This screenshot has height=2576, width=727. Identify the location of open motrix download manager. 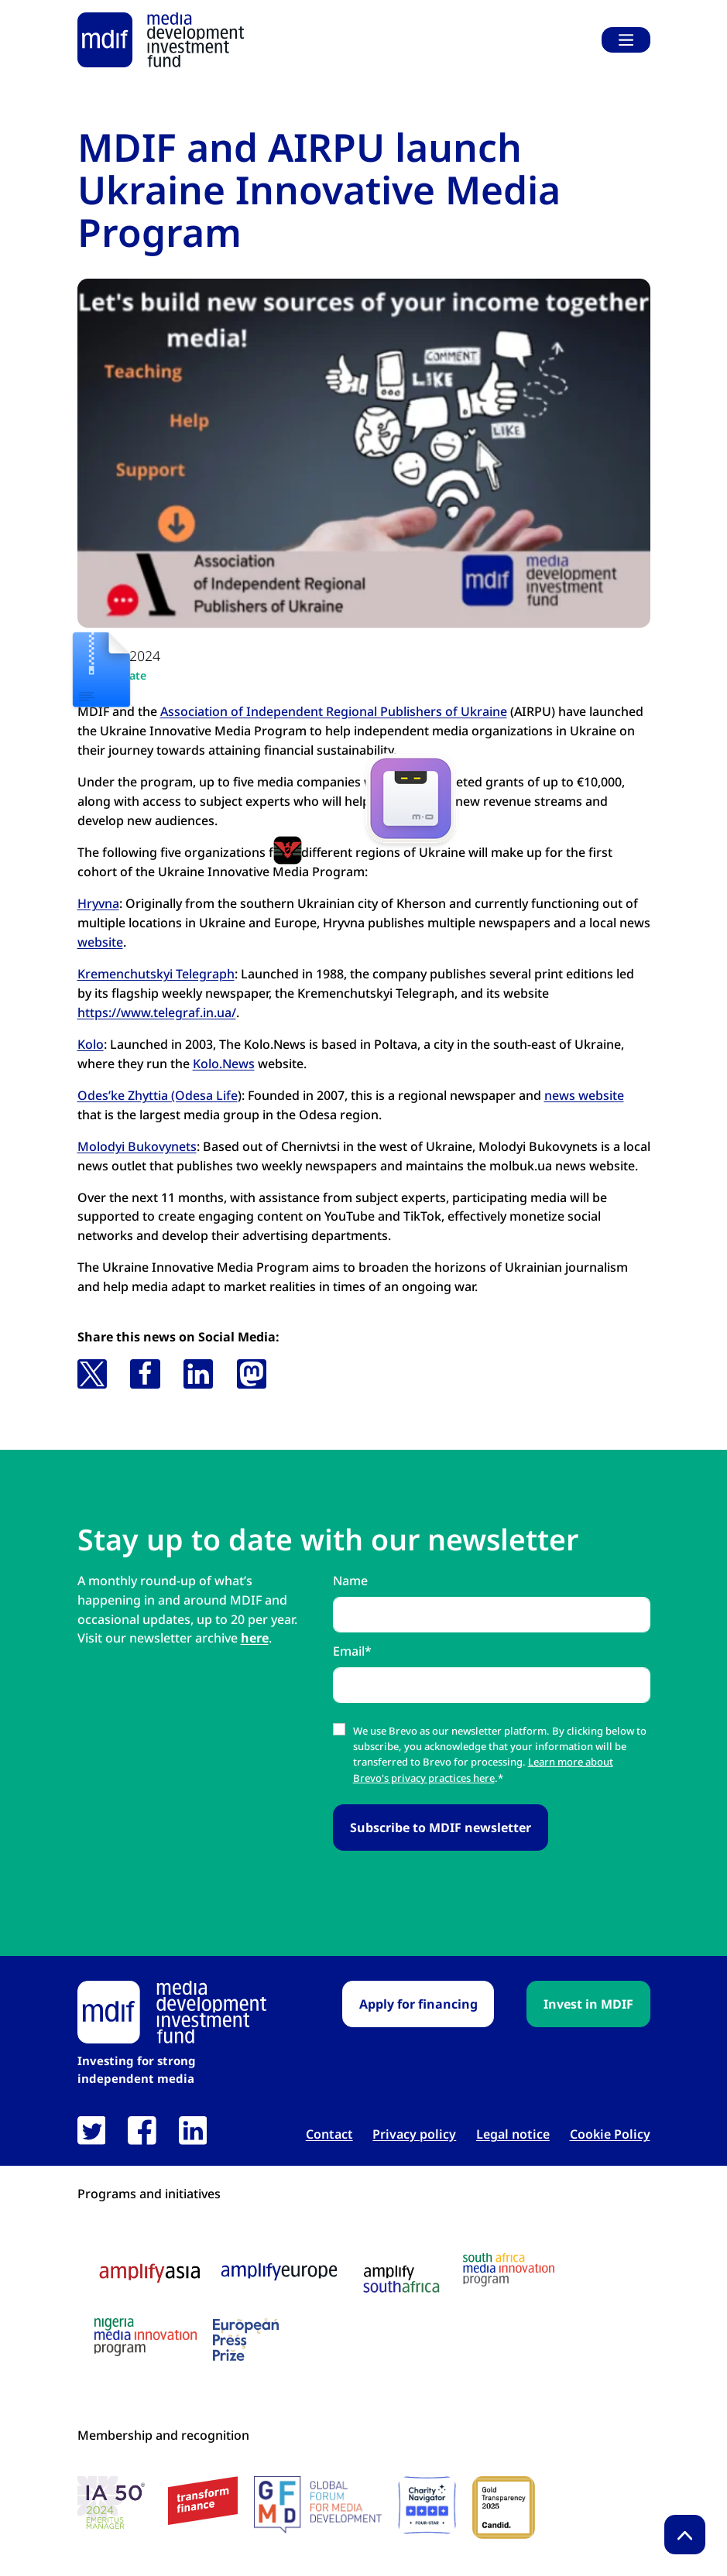
(410, 798).